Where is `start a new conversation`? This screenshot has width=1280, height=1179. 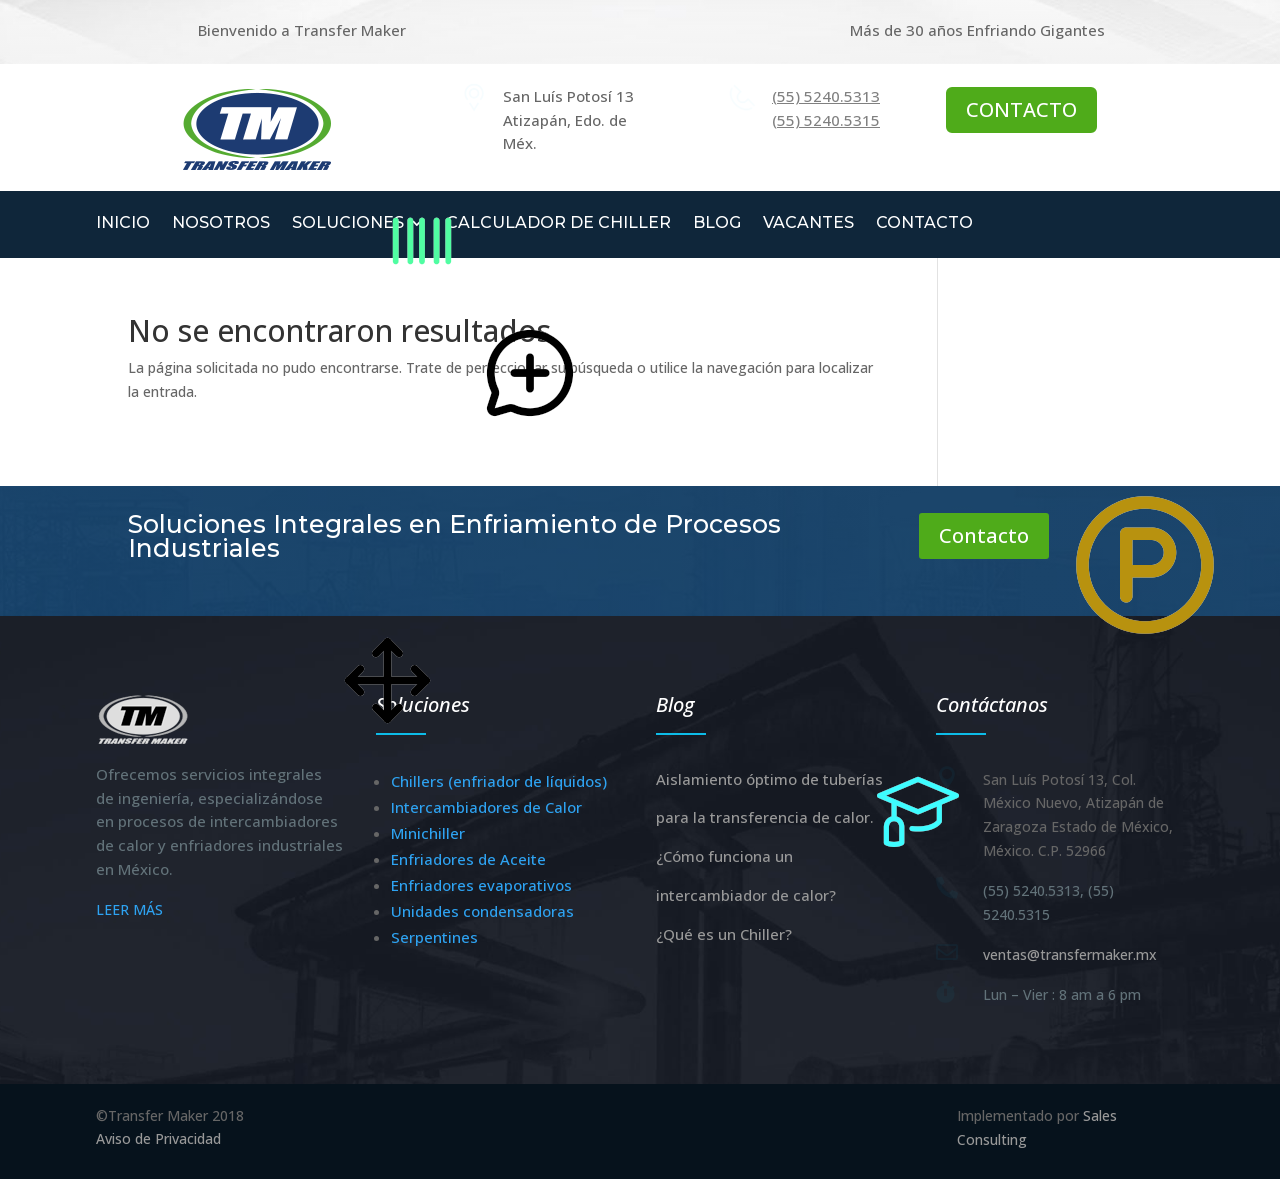
start a new conversation is located at coordinates (530, 373).